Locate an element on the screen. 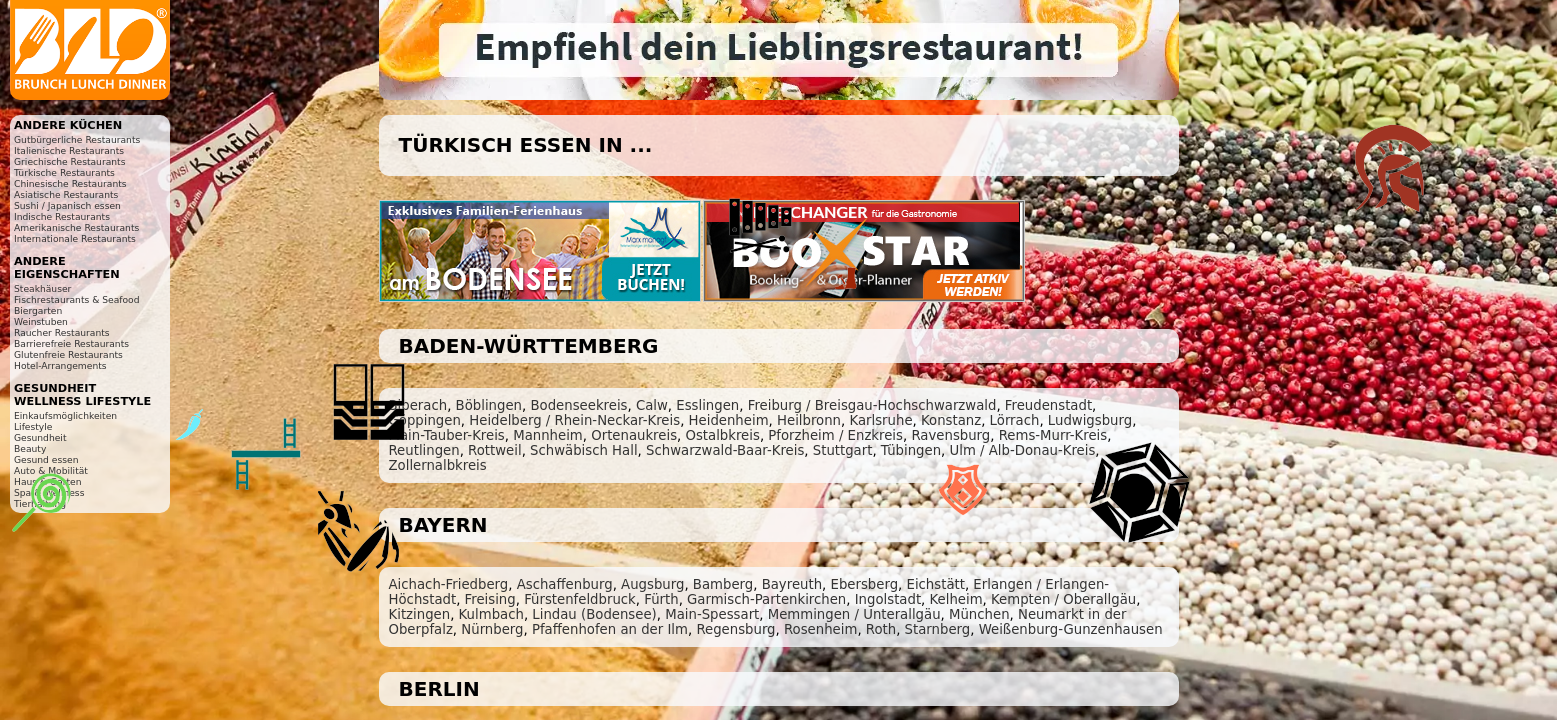 Image resolution: width=1557 pixels, height=720 pixels. activate dragon shield defense ability is located at coordinates (963, 490).